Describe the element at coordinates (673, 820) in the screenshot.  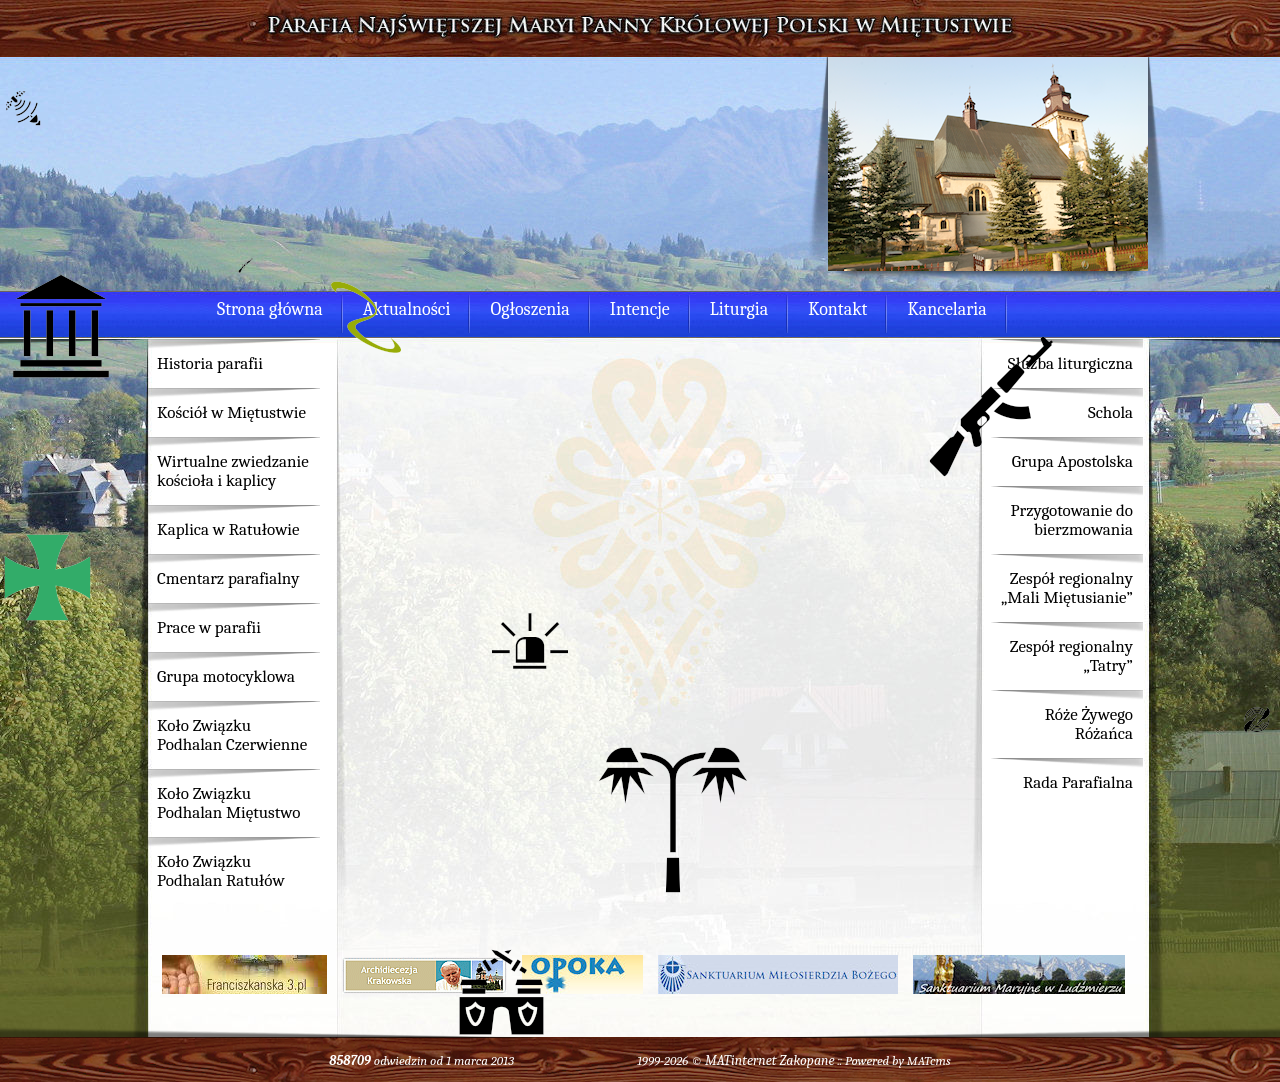
I see `toggle street lighting in city builder game` at that location.